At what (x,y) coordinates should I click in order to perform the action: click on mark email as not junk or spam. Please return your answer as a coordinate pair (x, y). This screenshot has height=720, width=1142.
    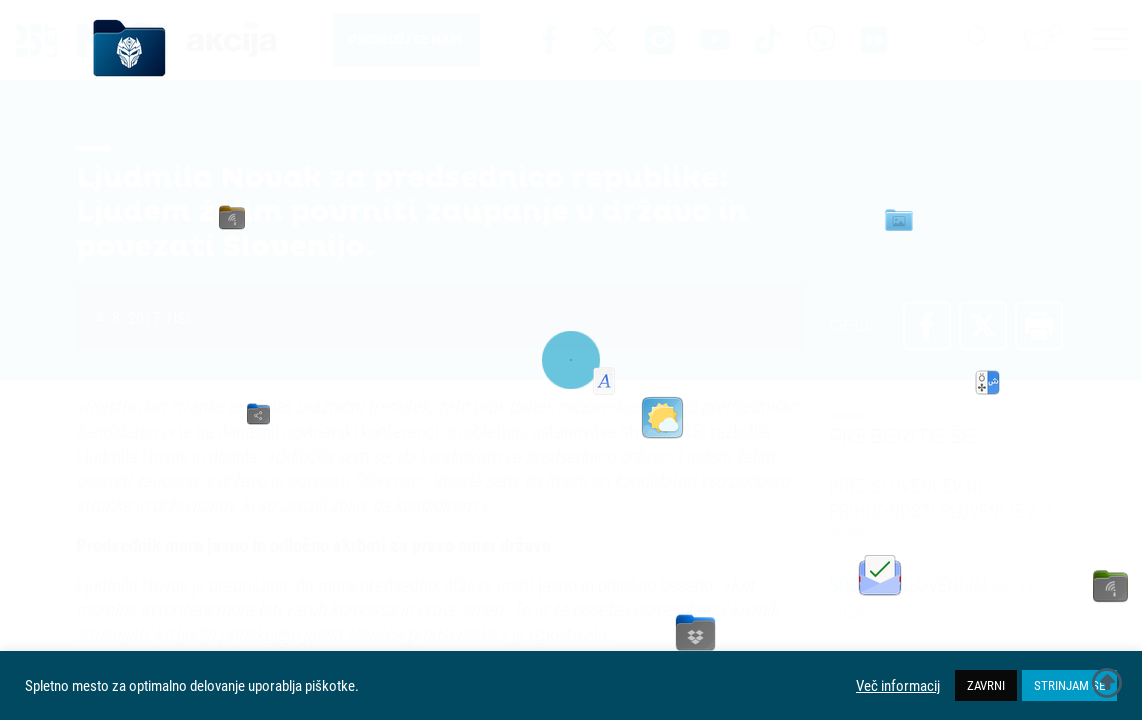
    Looking at the image, I should click on (880, 576).